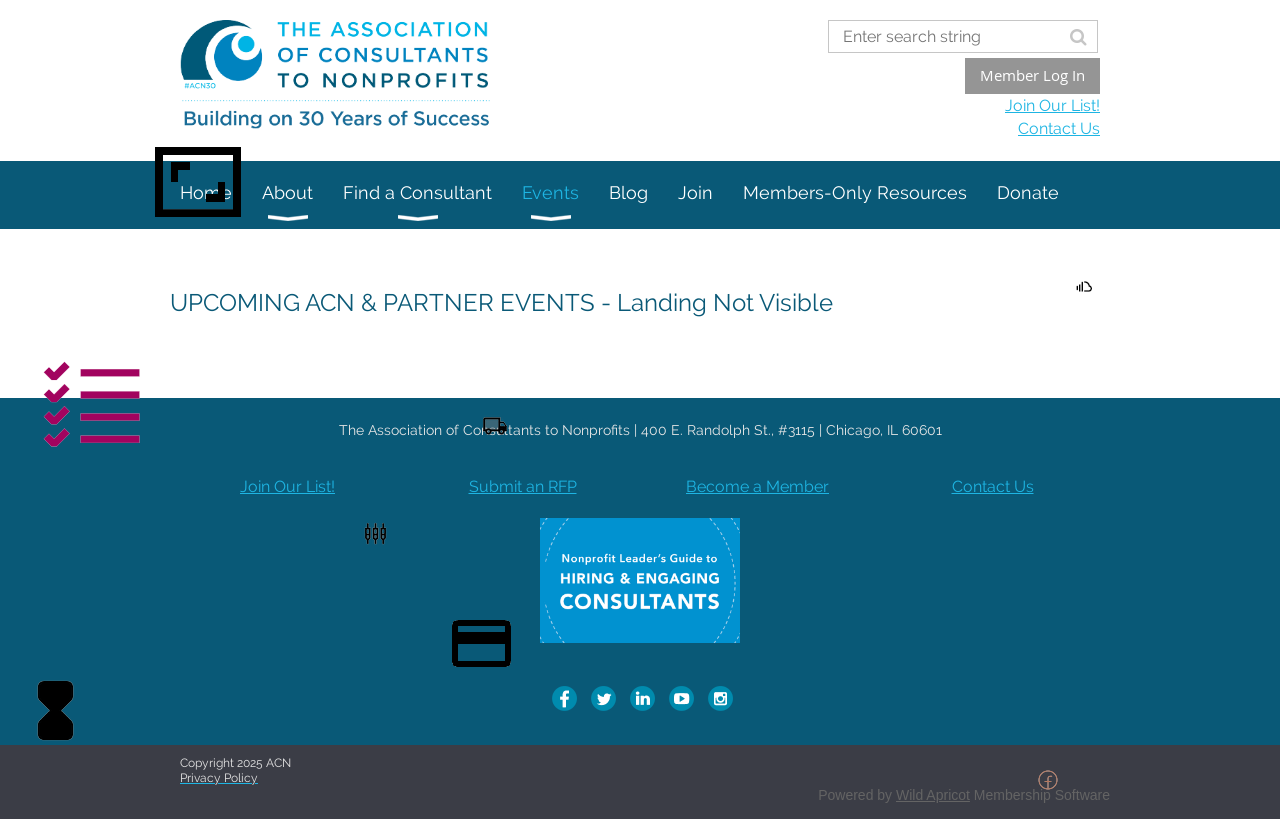  I want to click on indicates a process is loading or in progress, so click(55, 710).